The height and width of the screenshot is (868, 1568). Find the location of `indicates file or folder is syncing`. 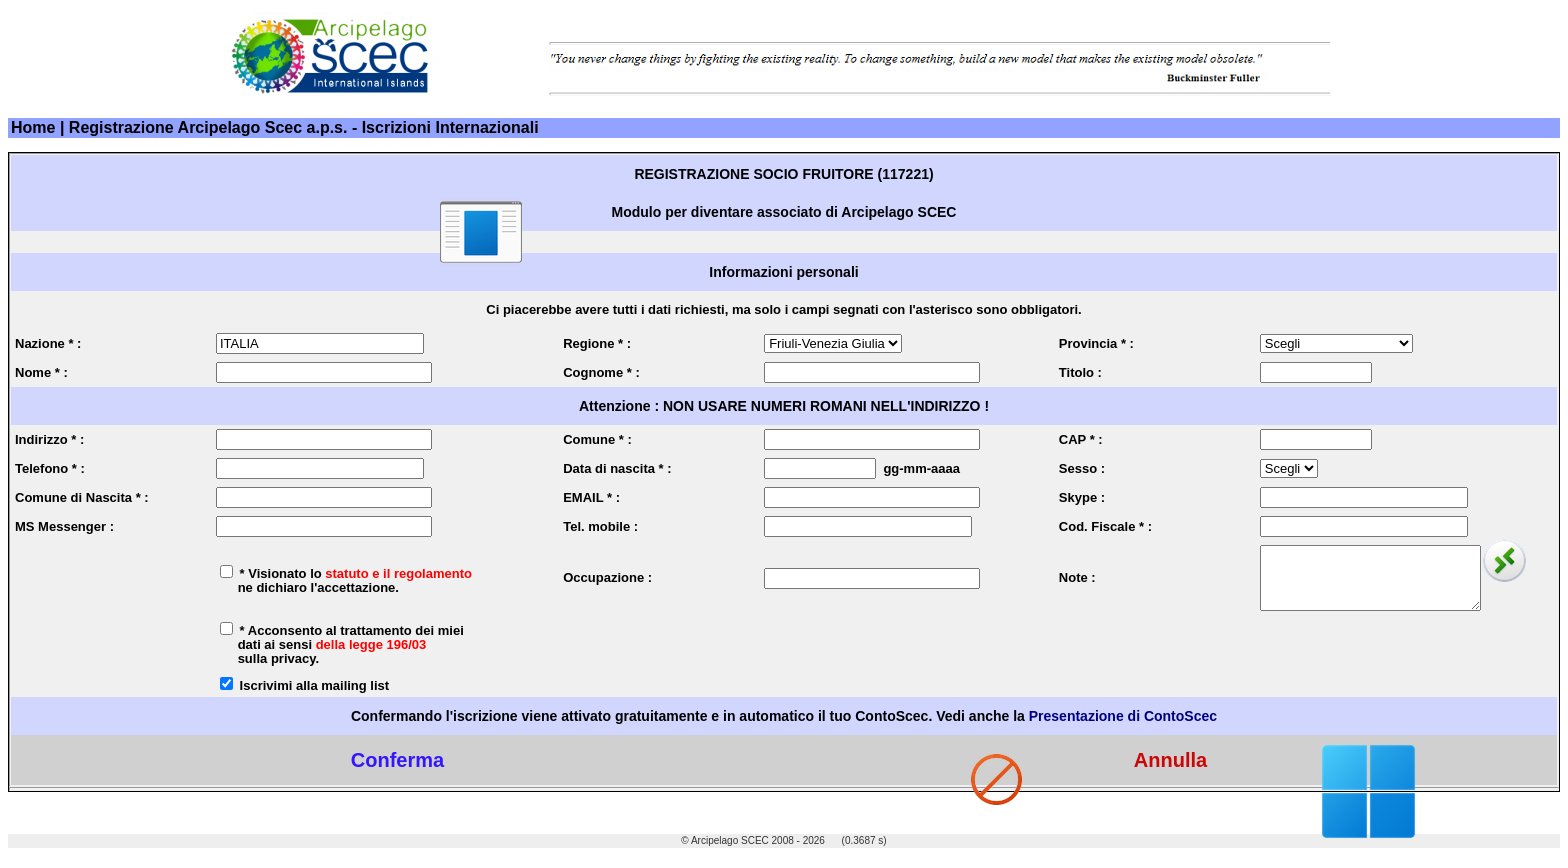

indicates file or folder is syncing is located at coordinates (1504, 560).